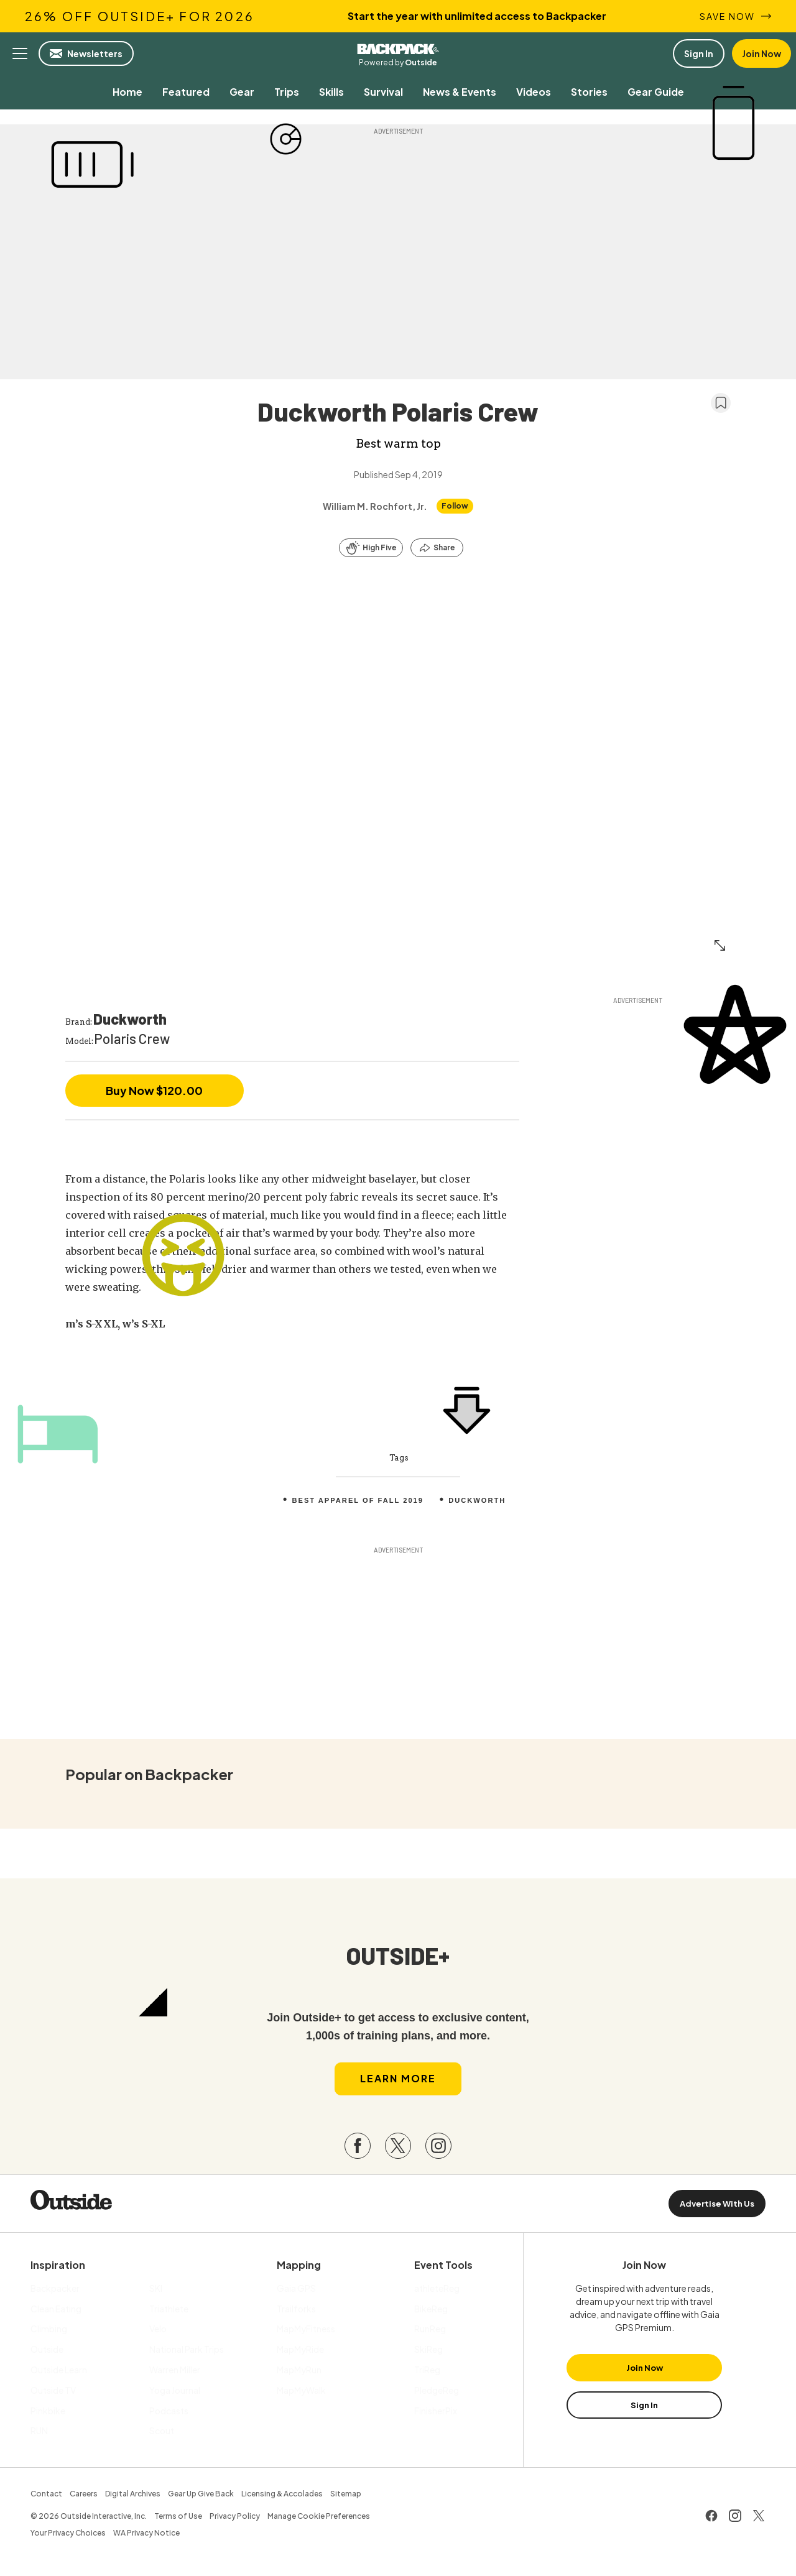  Describe the element at coordinates (153, 2002) in the screenshot. I see `indicates full cellular signal strength` at that location.